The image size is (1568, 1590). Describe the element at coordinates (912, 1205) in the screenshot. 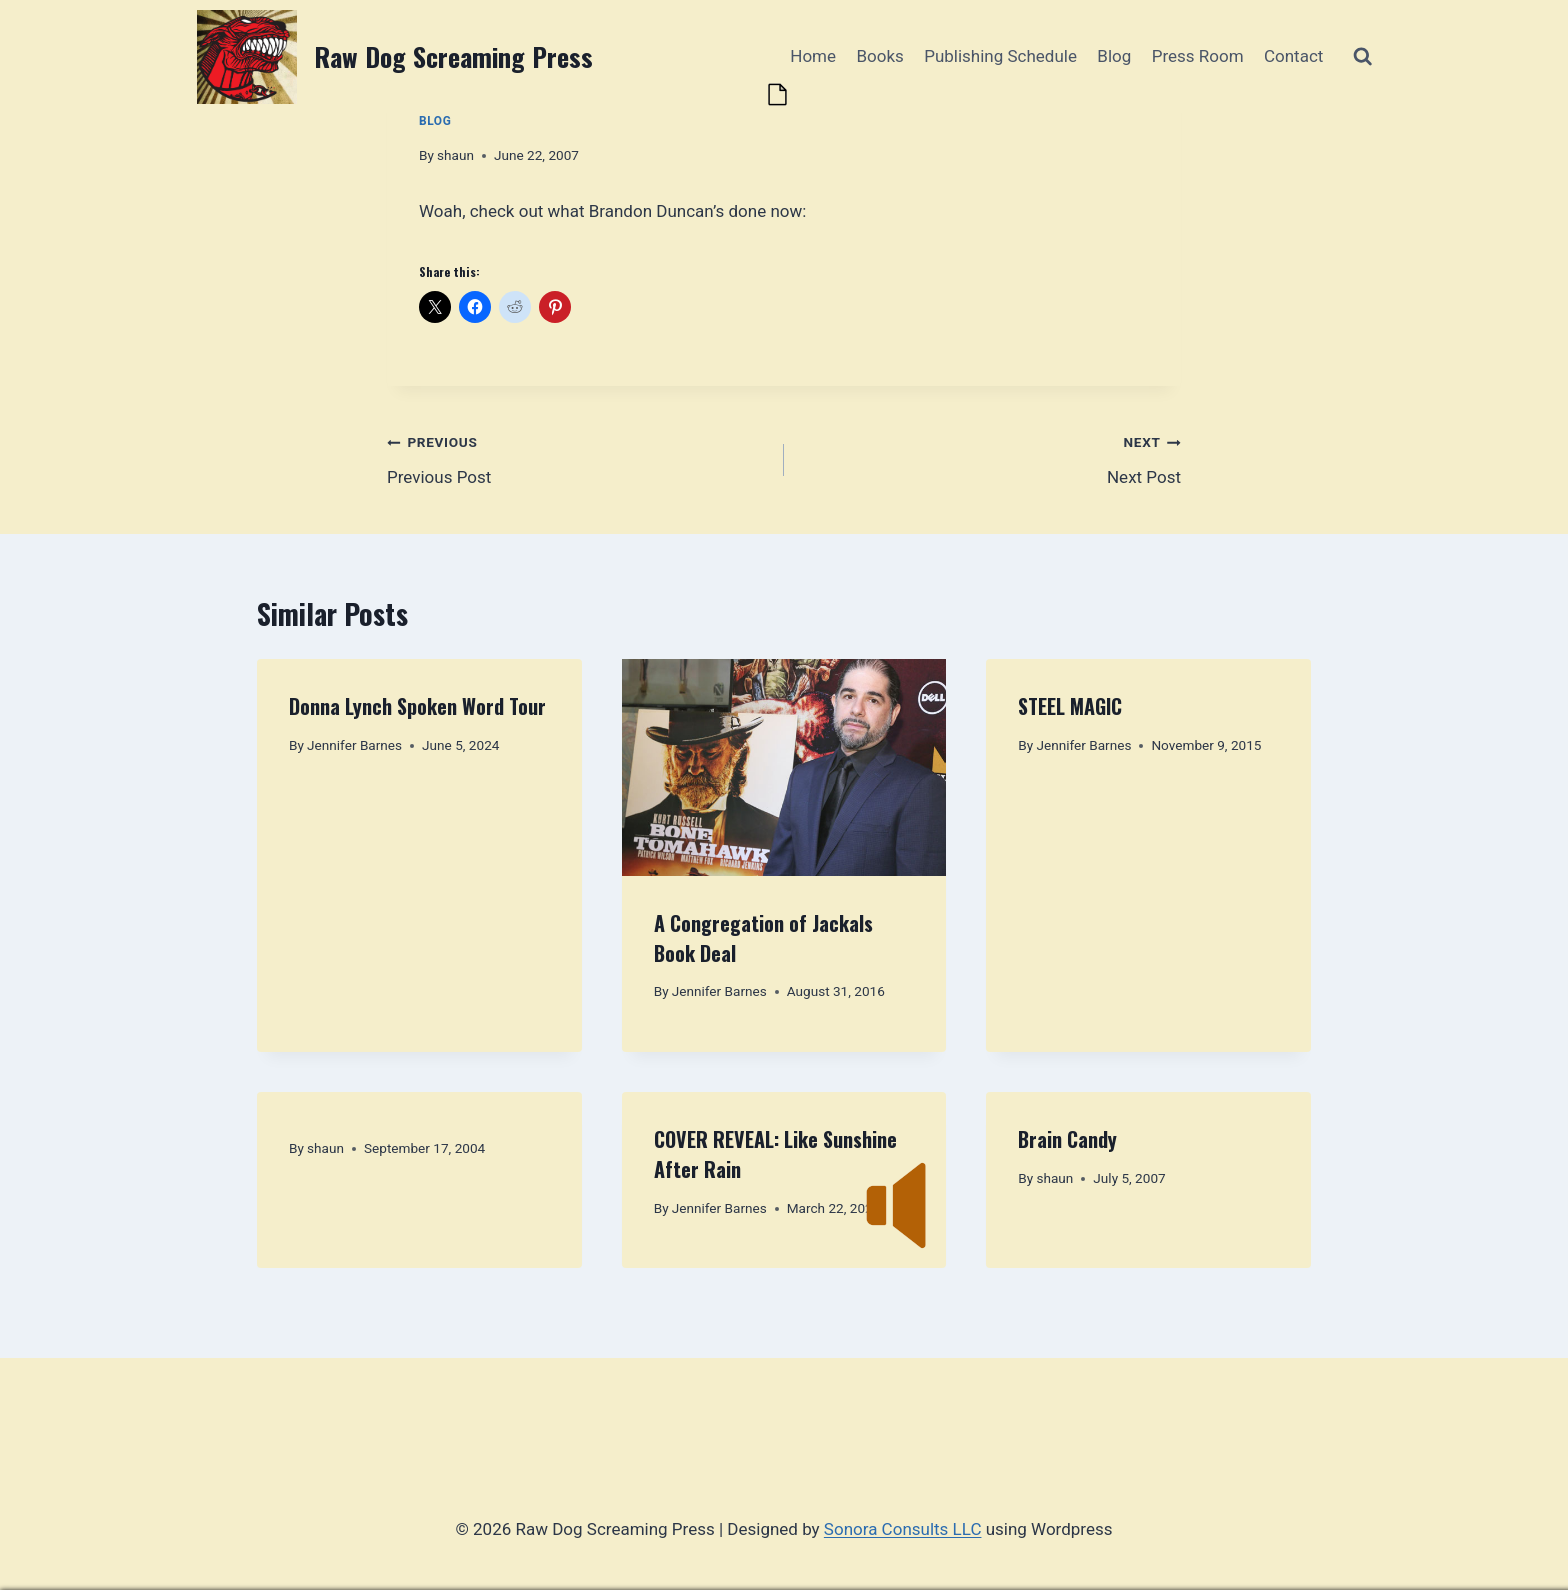

I see `speaker with no volume output` at that location.